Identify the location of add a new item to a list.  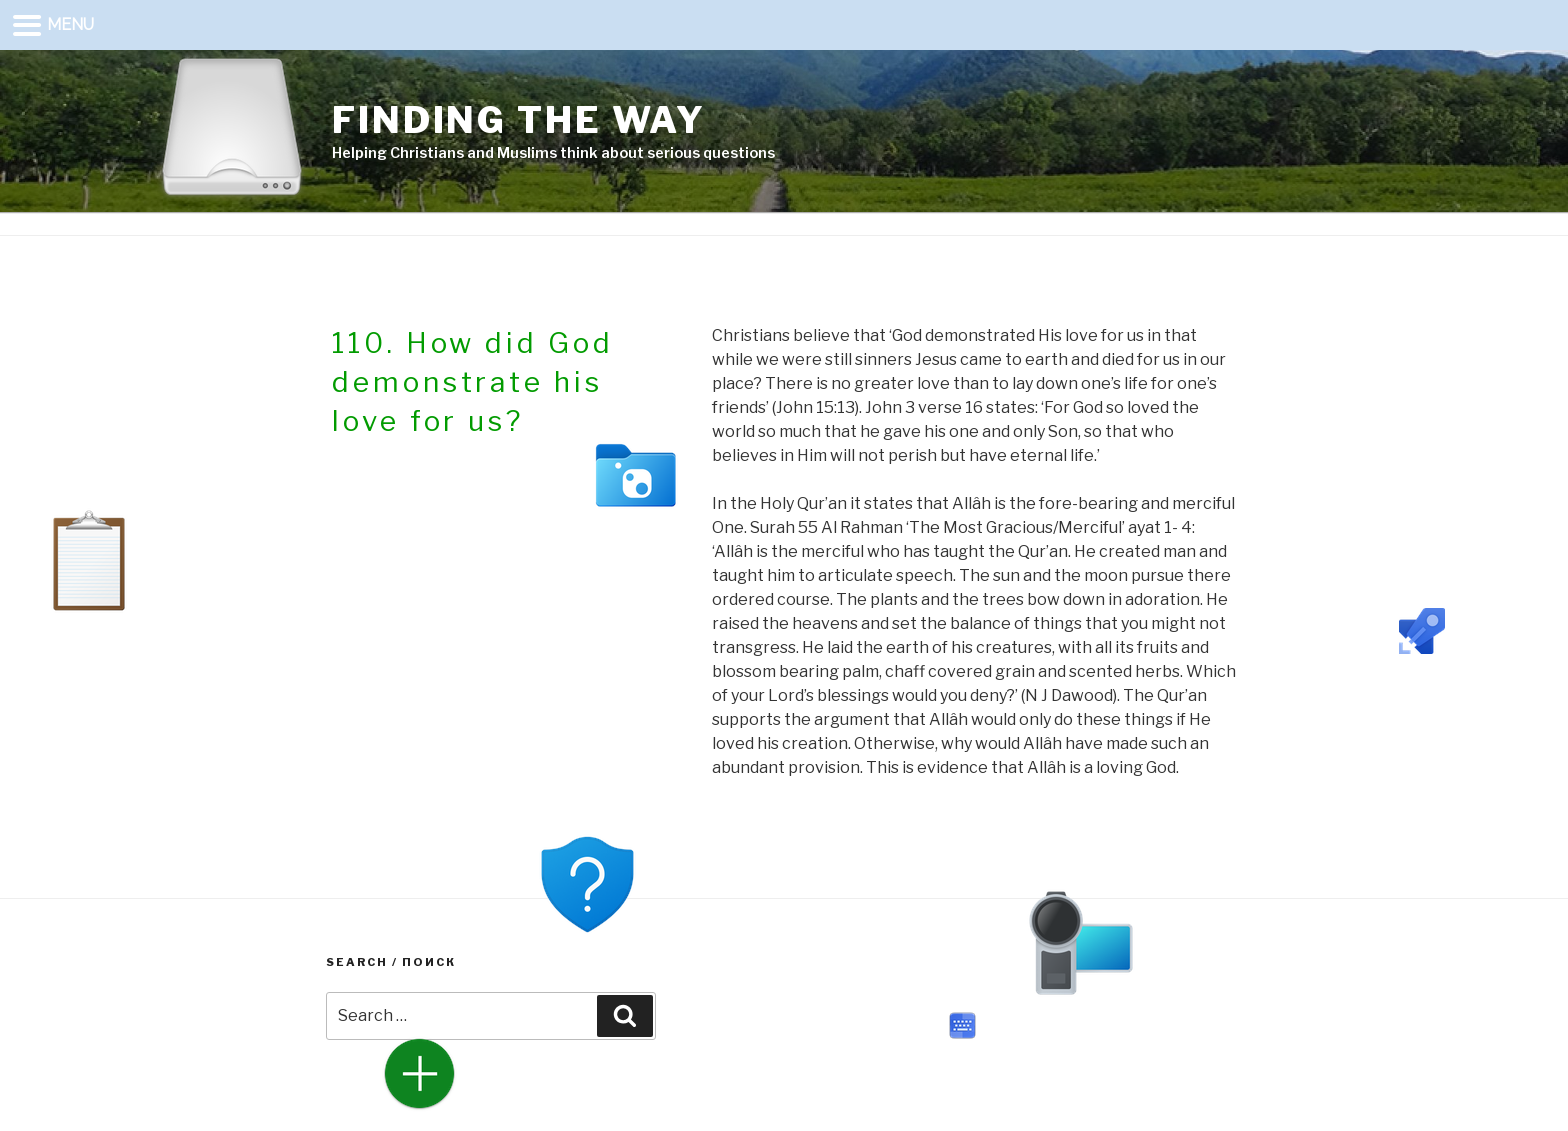
(419, 1073).